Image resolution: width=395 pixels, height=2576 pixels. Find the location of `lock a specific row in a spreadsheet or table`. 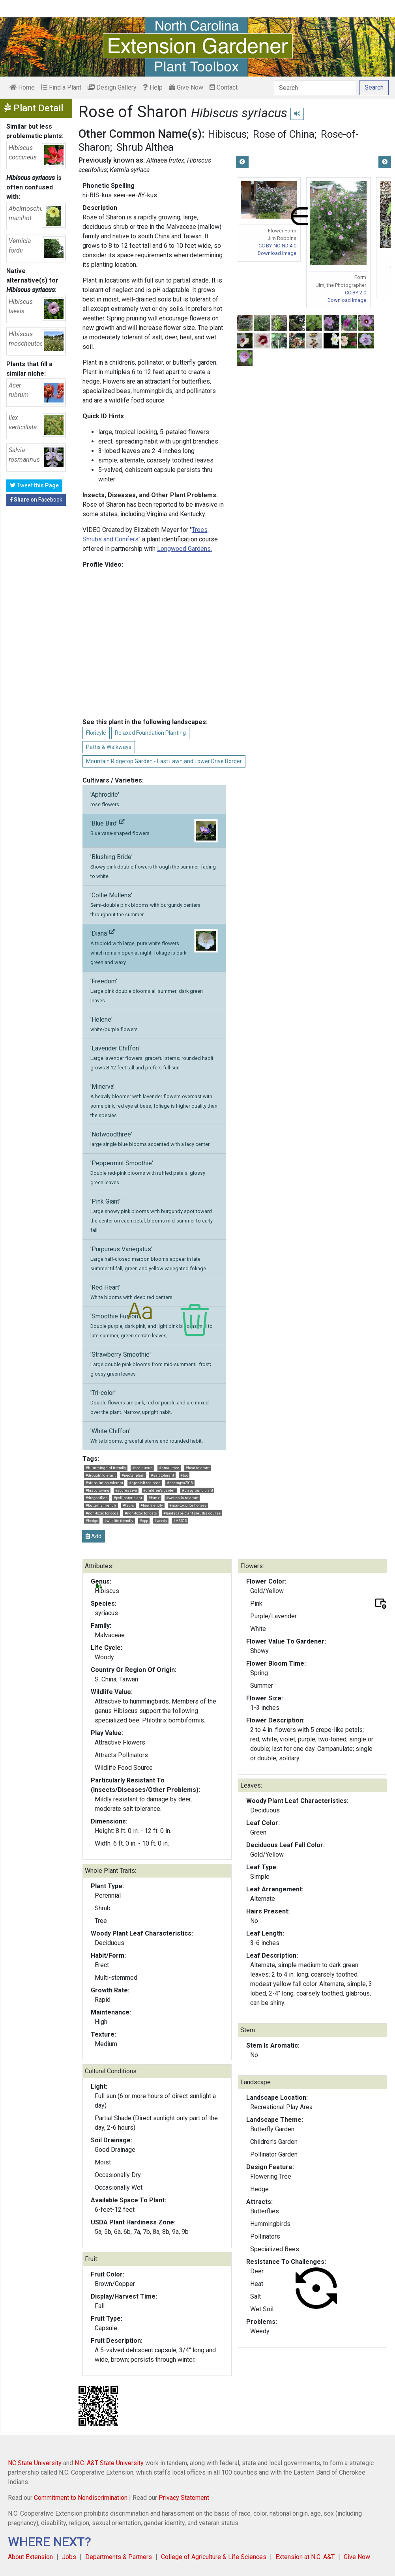

lock a specific row in a spreadsheet or table is located at coordinates (99, 1586).